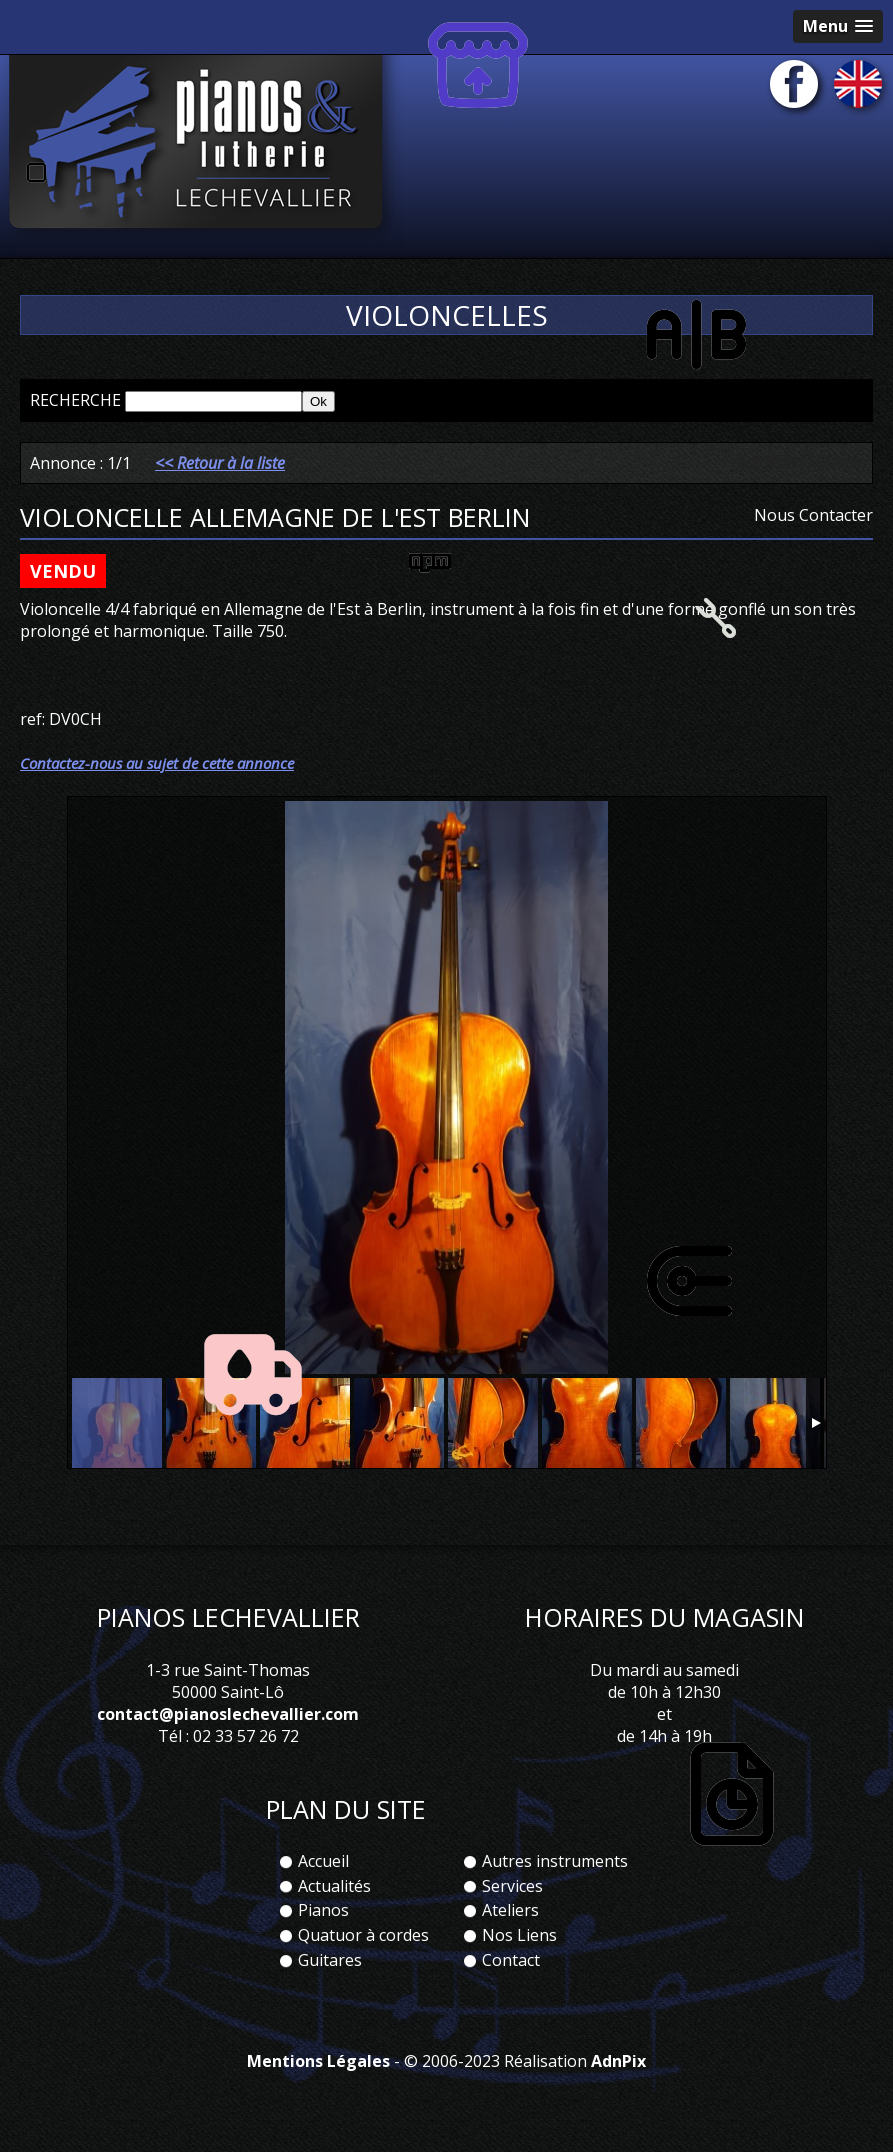 This screenshot has height=2152, width=893. I want to click on access tool or utility settings, so click(716, 618).